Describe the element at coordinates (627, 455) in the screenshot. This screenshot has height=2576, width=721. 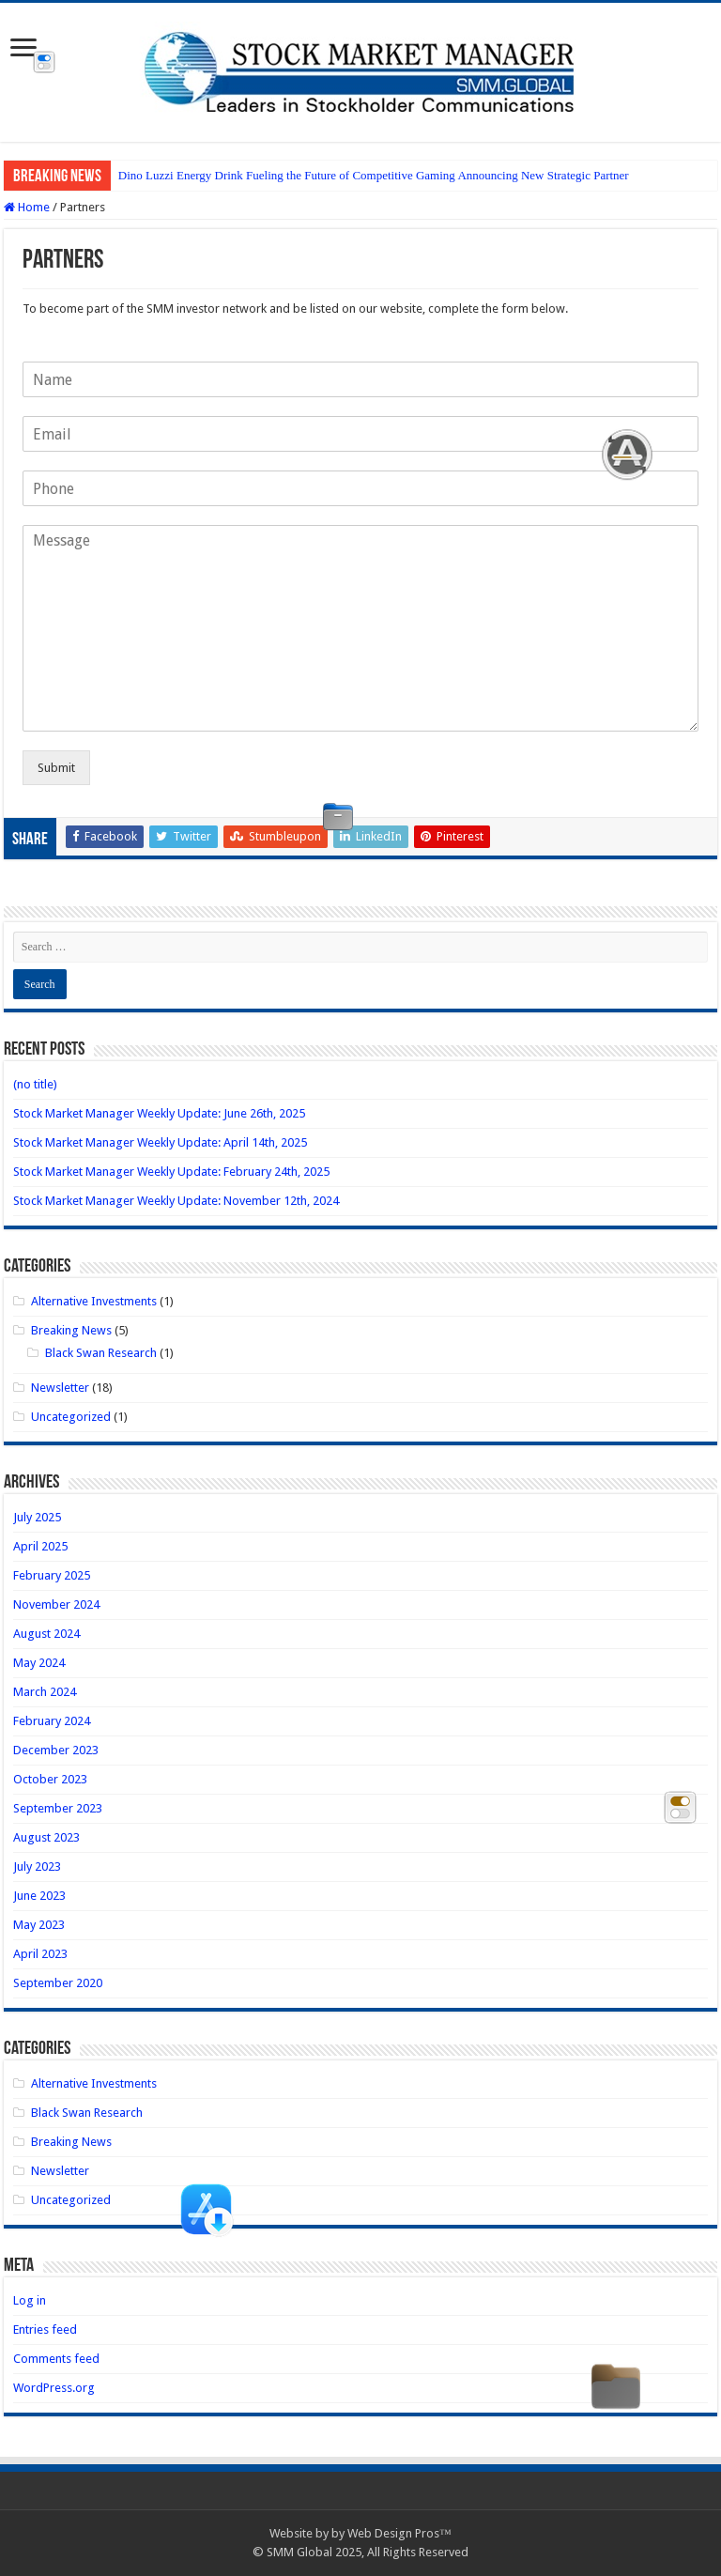
I see `open the software update application` at that location.